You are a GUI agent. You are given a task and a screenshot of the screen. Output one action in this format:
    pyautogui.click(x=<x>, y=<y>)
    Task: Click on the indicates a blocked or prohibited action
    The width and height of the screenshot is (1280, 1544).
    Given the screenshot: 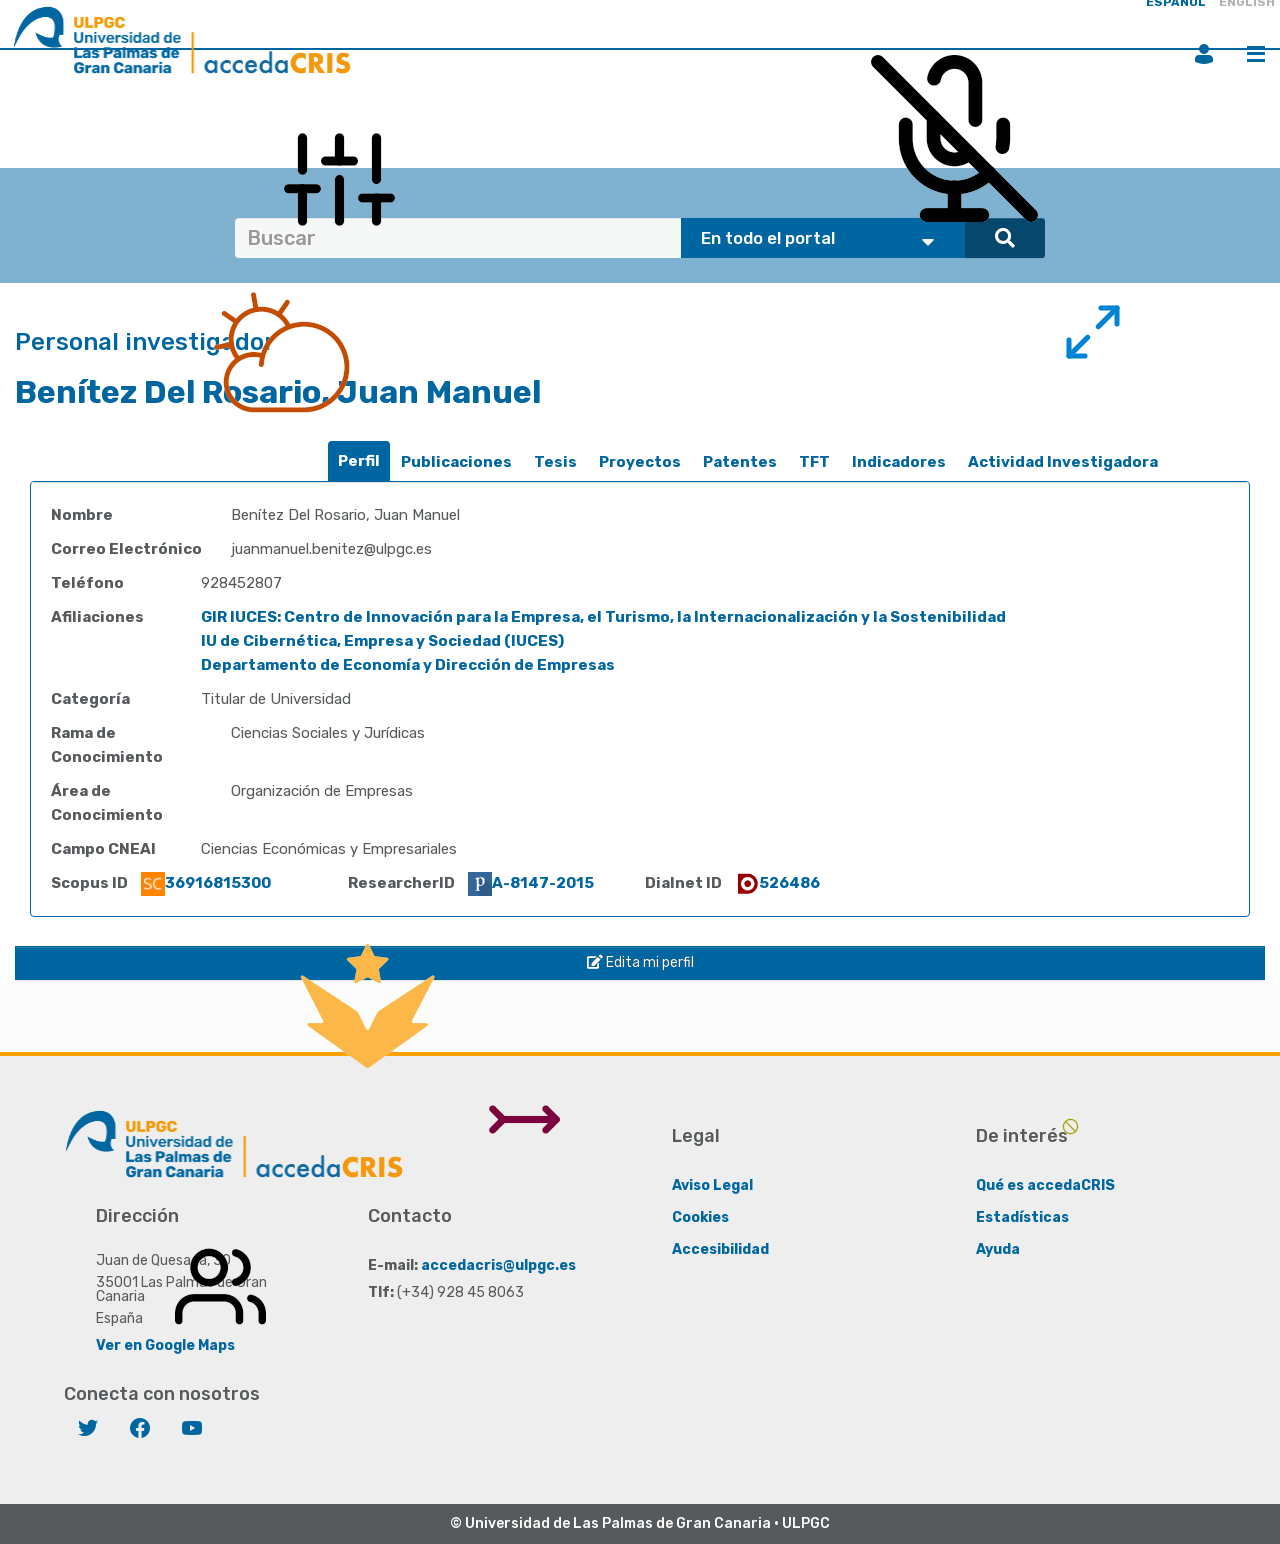 What is the action you would take?
    pyautogui.click(x=1070, y=1126)
    